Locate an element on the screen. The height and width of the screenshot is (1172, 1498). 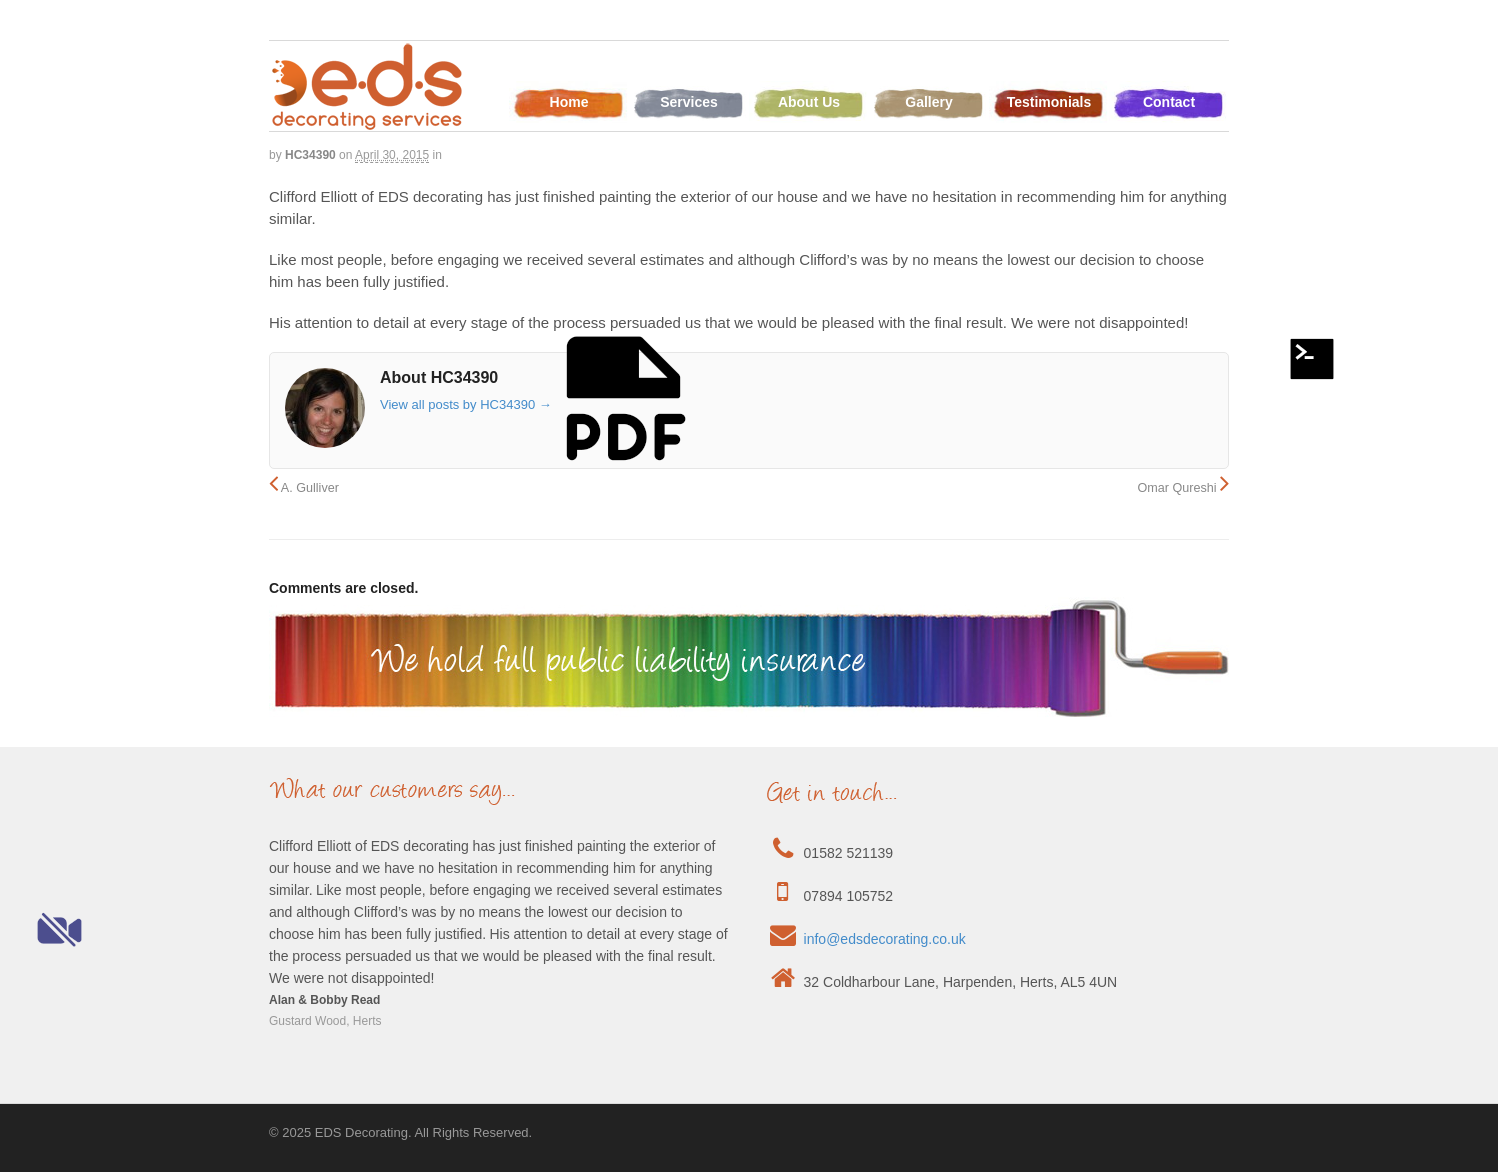
open command line interface is located at coordinates (1312, 359).